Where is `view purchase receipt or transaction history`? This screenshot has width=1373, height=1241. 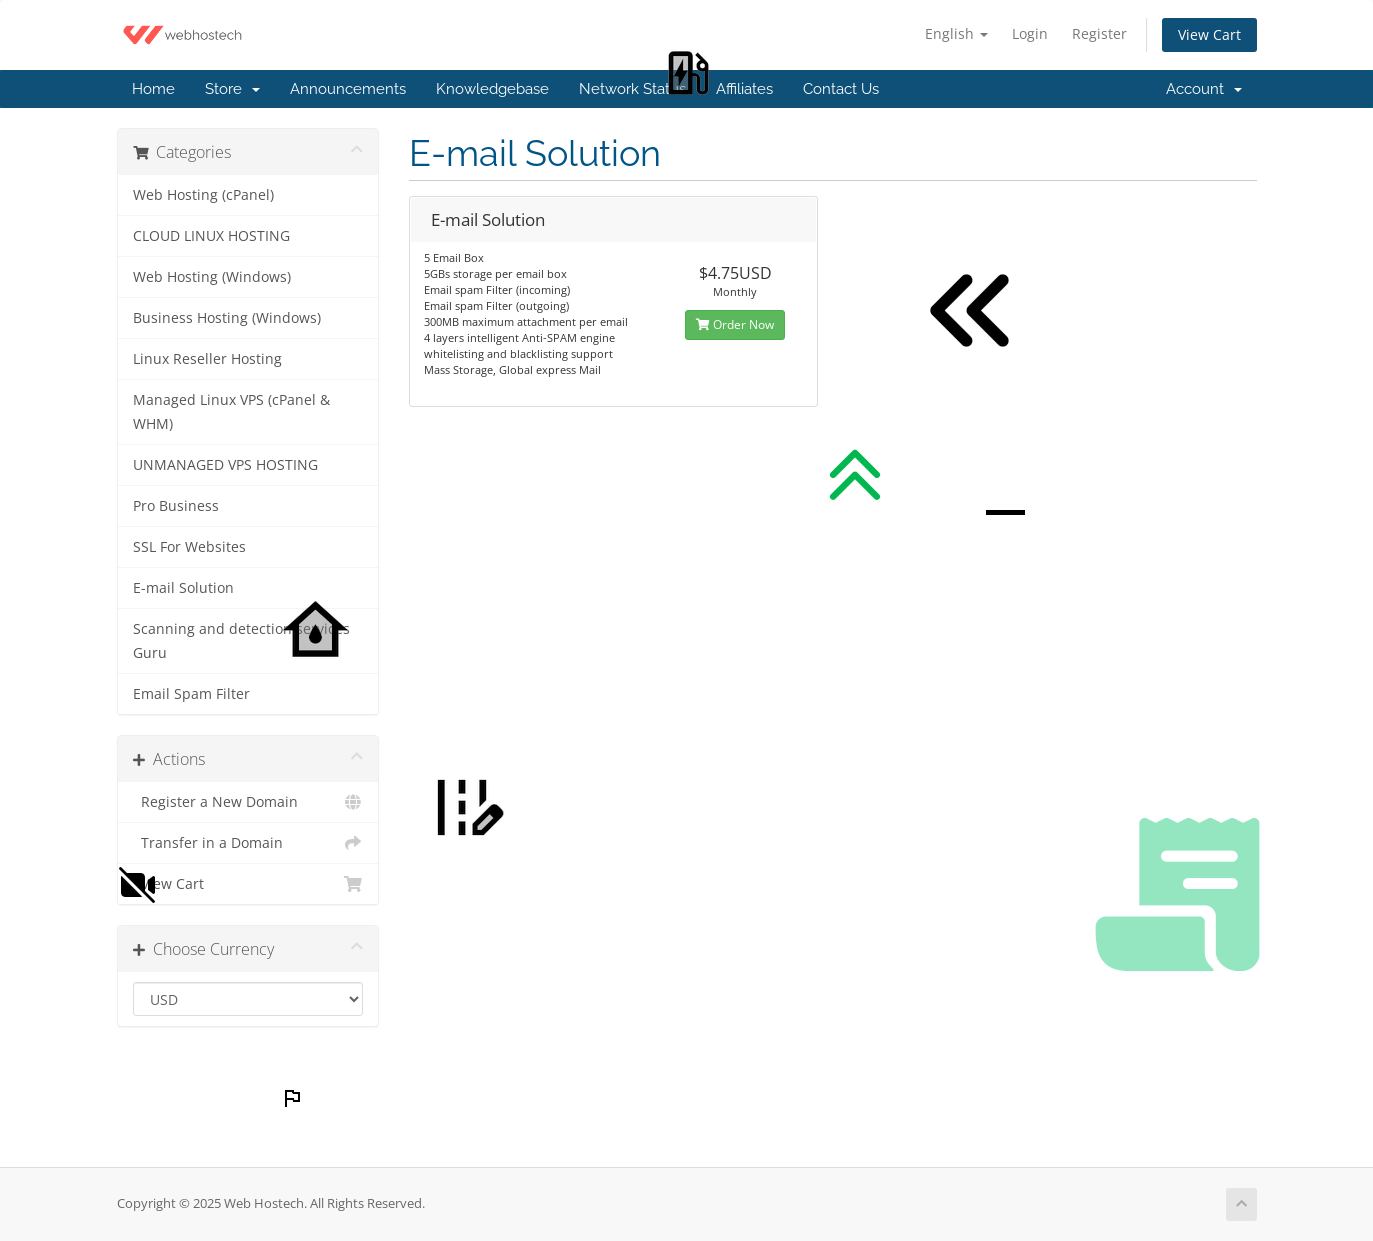
view purchase receipt or transaction history is located at coordinates (1177, 894).